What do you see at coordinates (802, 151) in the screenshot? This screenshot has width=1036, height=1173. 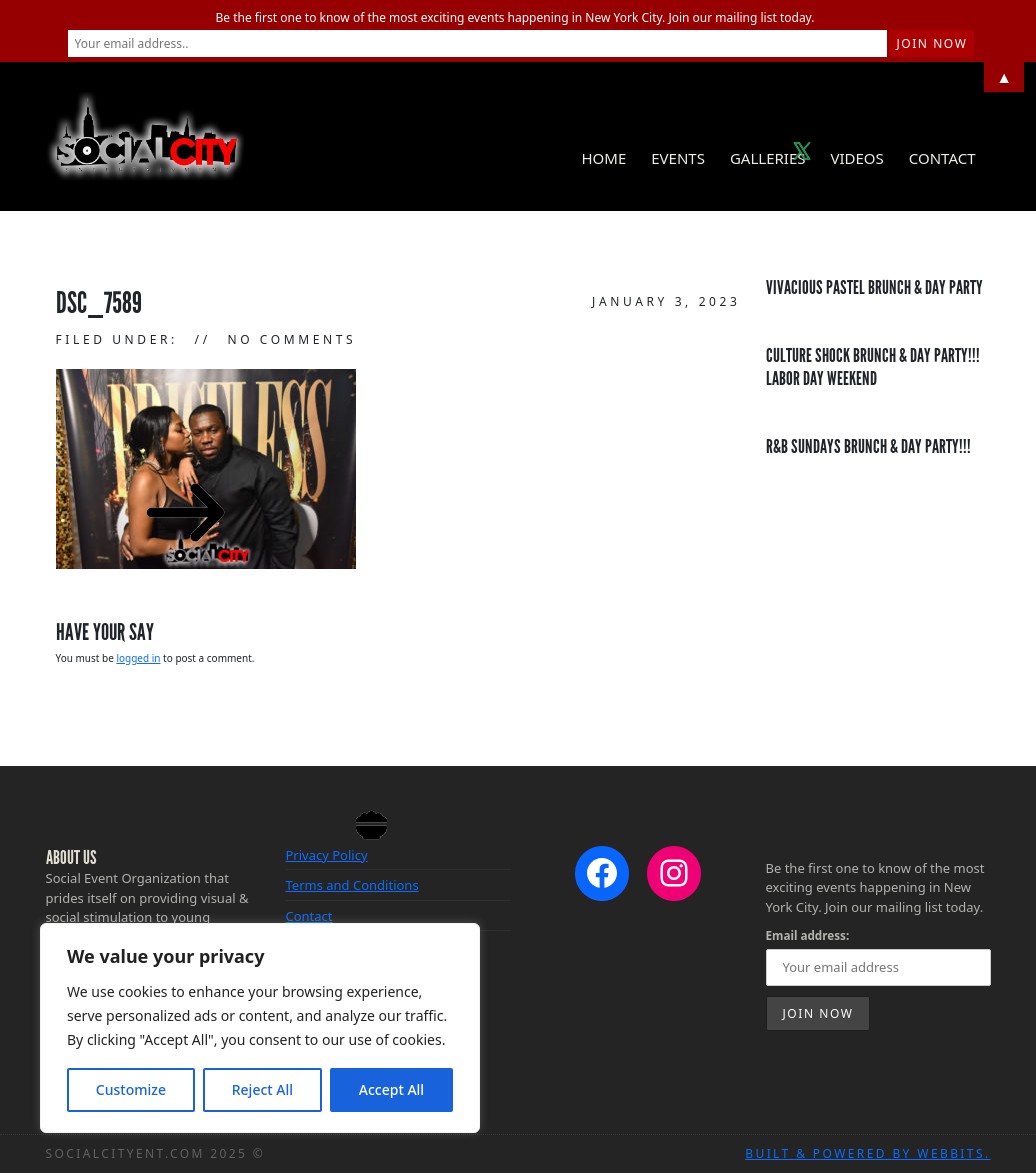 I see `share to X (formerly Twitter)` at bounding box center [802, 151].